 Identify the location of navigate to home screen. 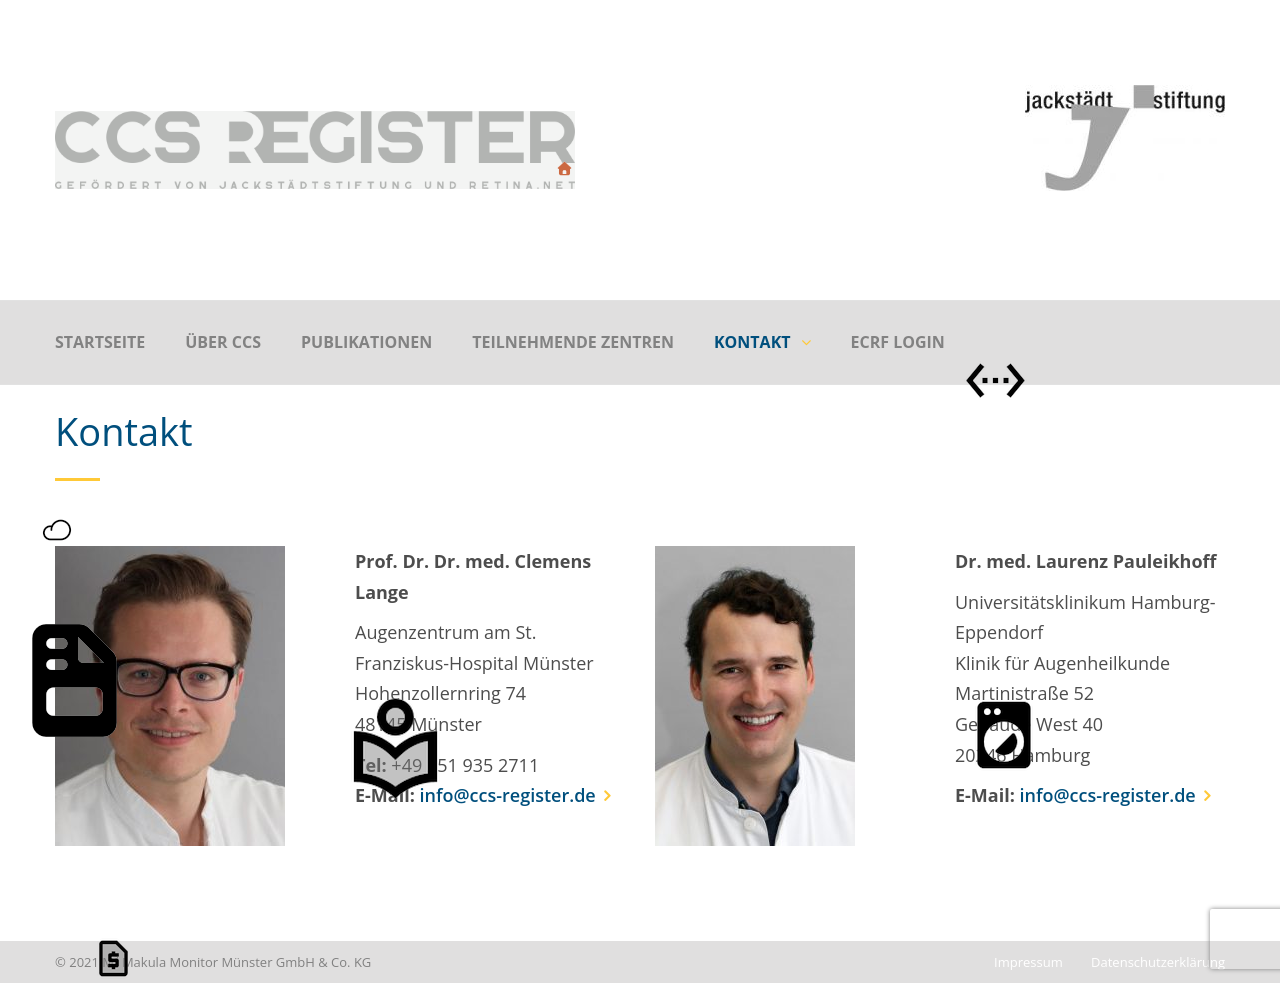
(564, 168).